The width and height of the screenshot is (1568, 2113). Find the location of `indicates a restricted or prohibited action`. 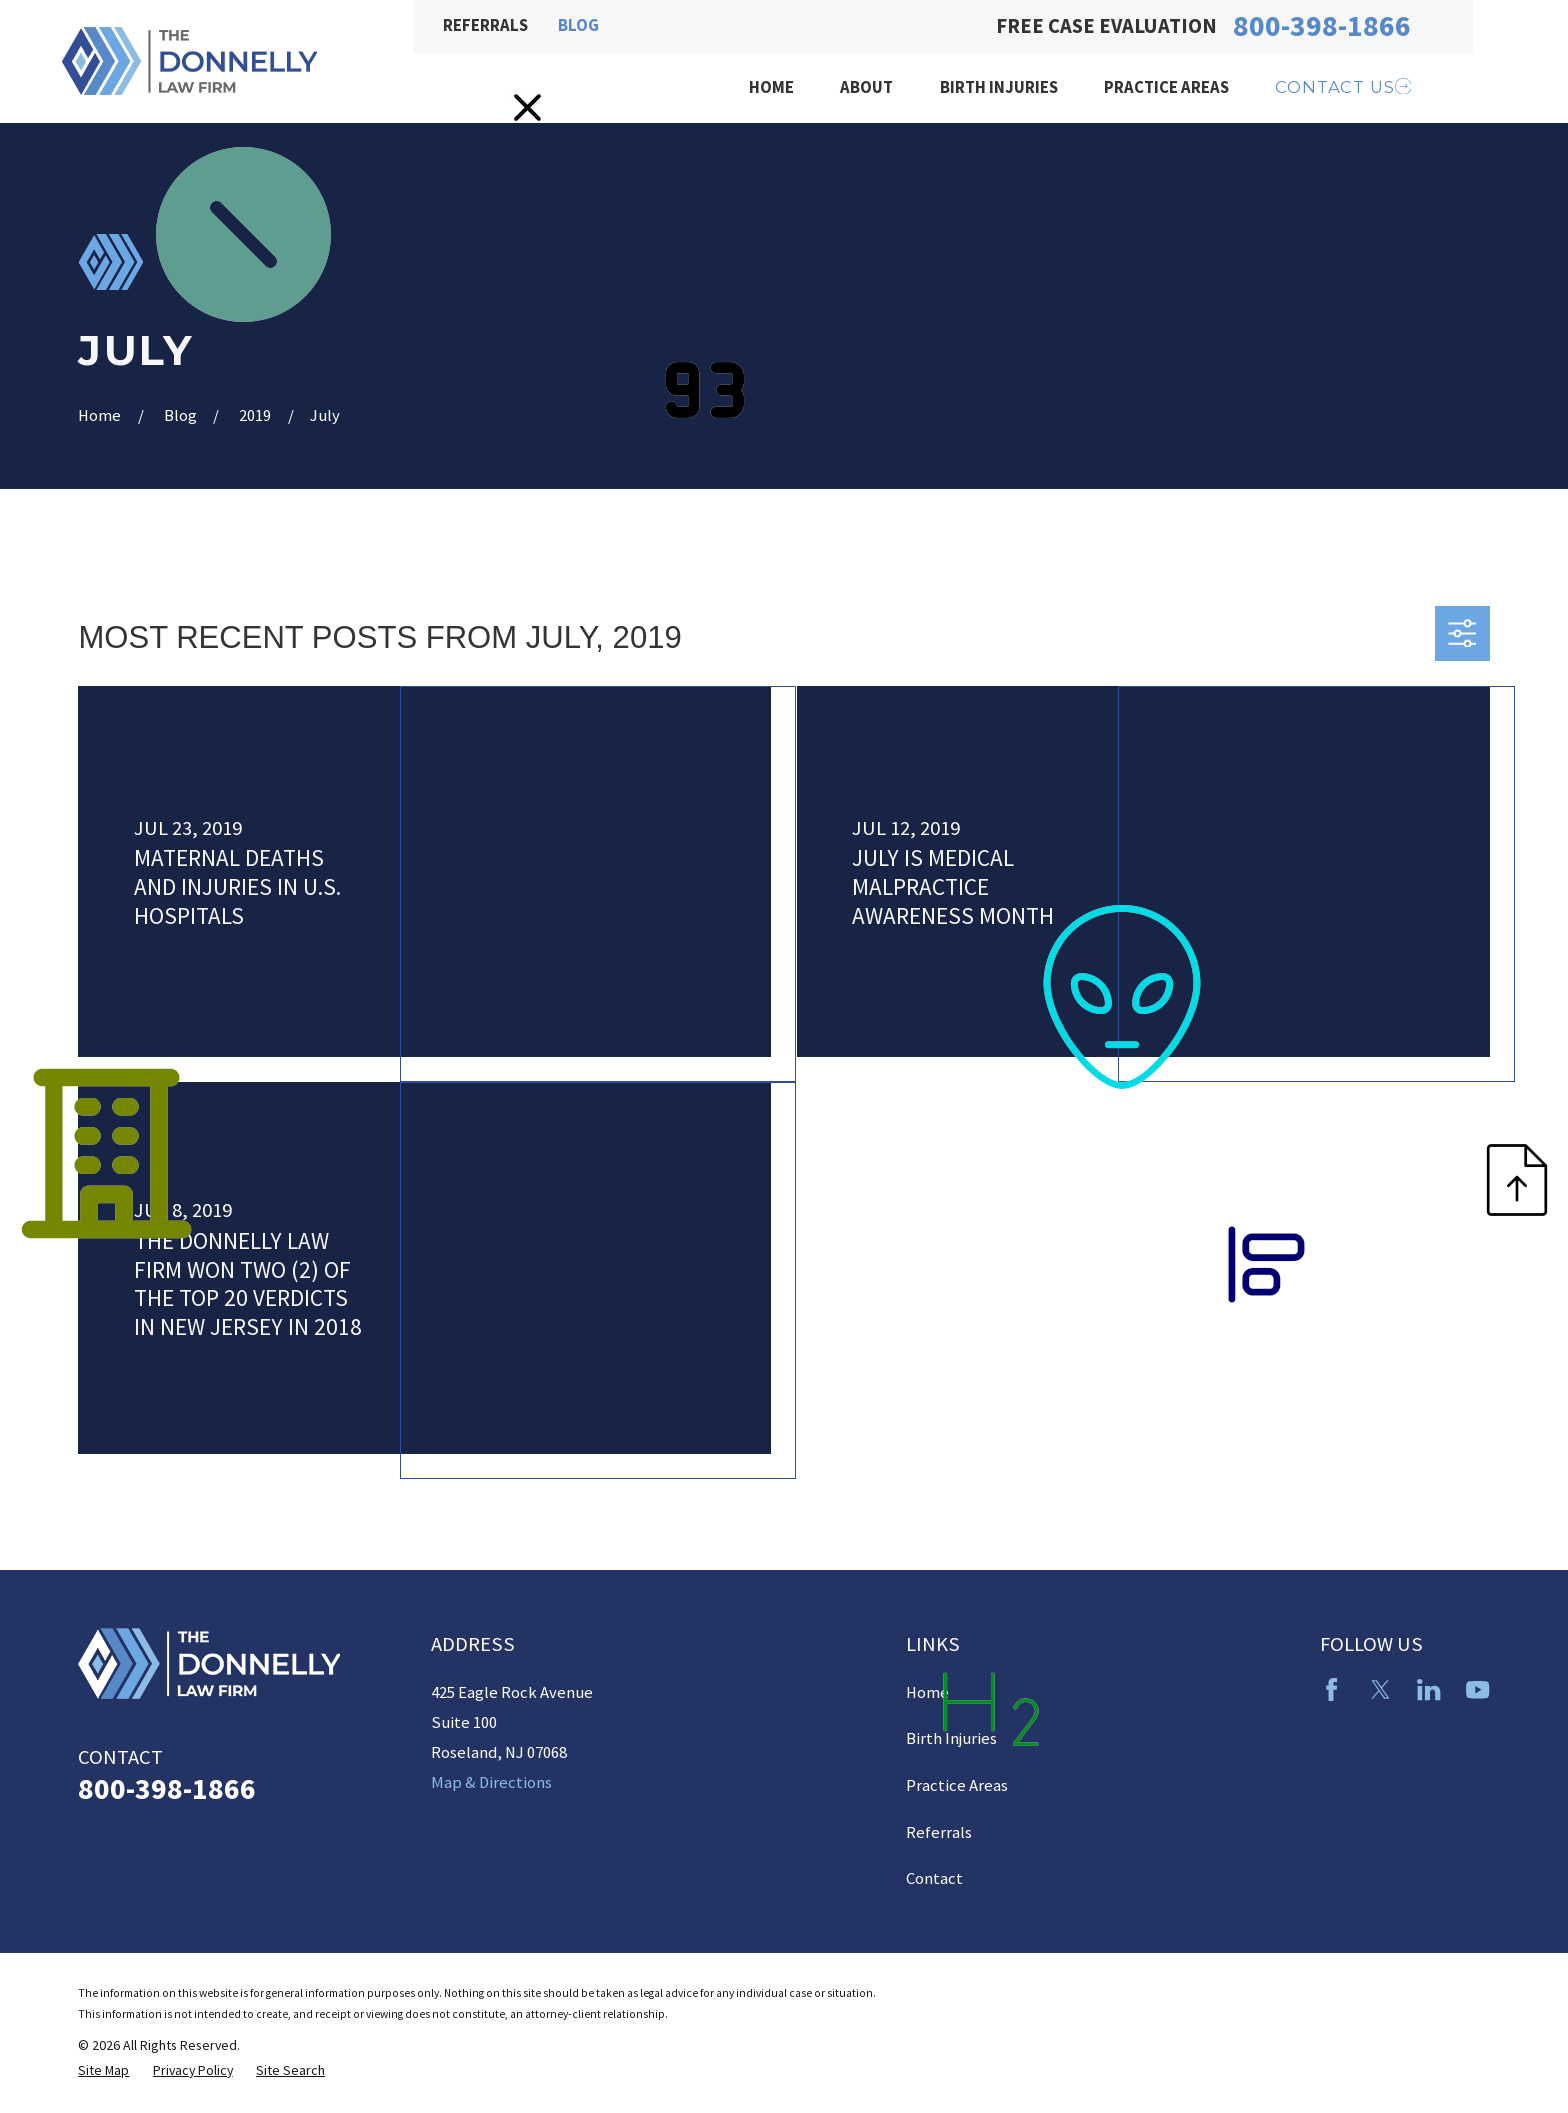

indicates a restricted or prohibited action is located at coordinates (243, 234).